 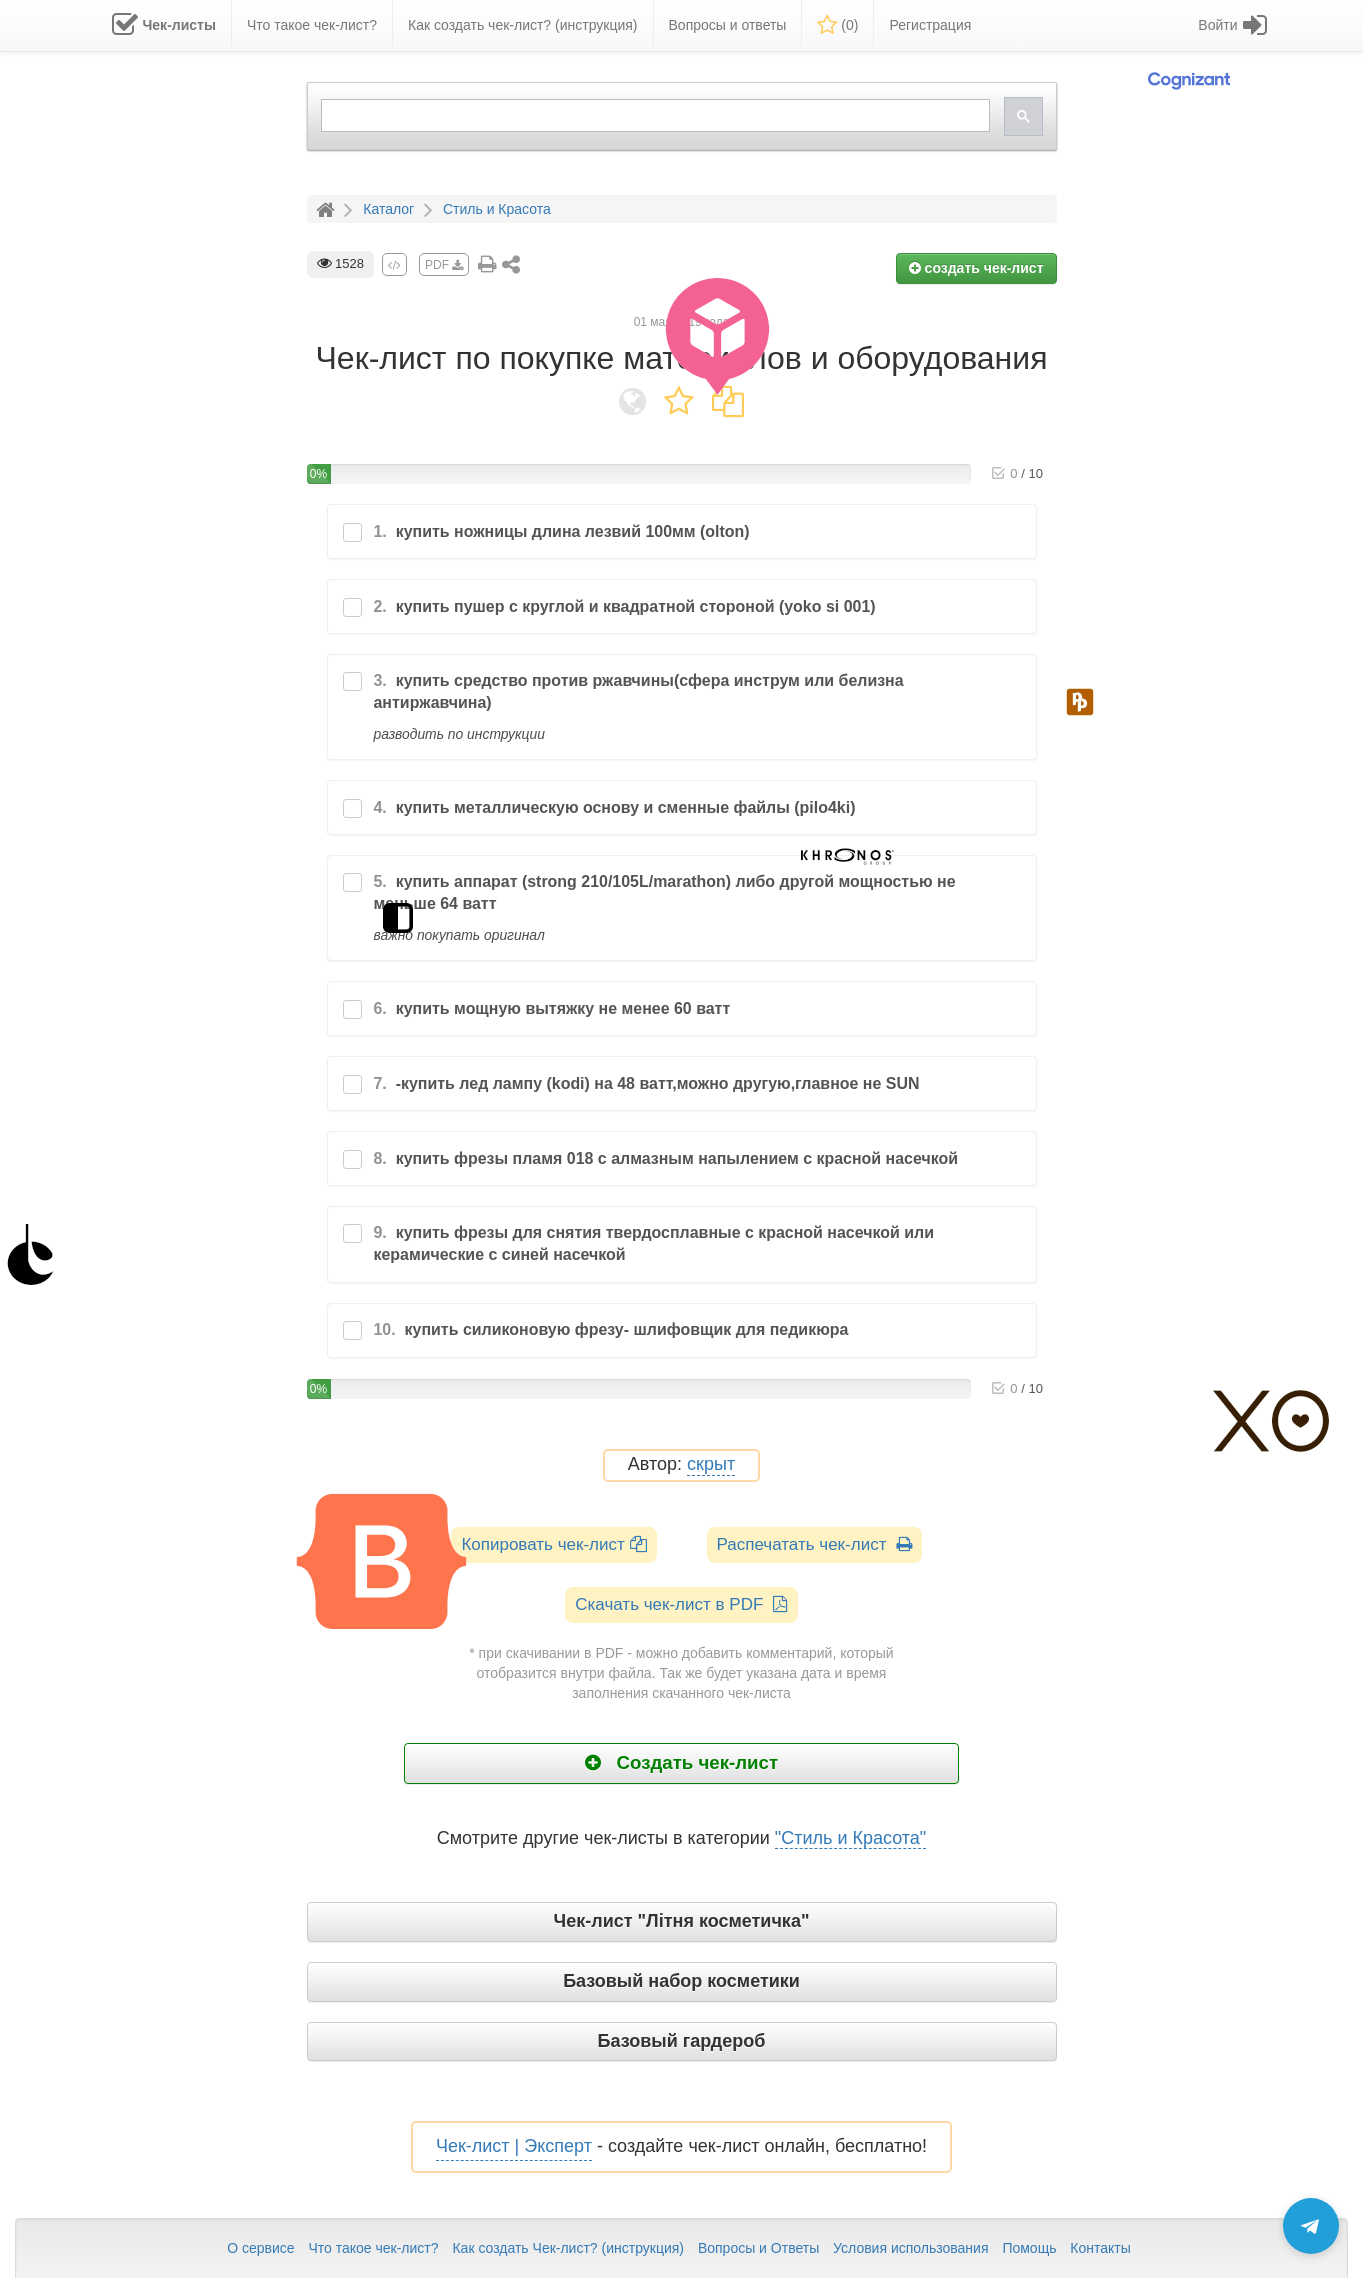 I want to click on open the AfterShip package tracking app, so click(x=717, y=336).